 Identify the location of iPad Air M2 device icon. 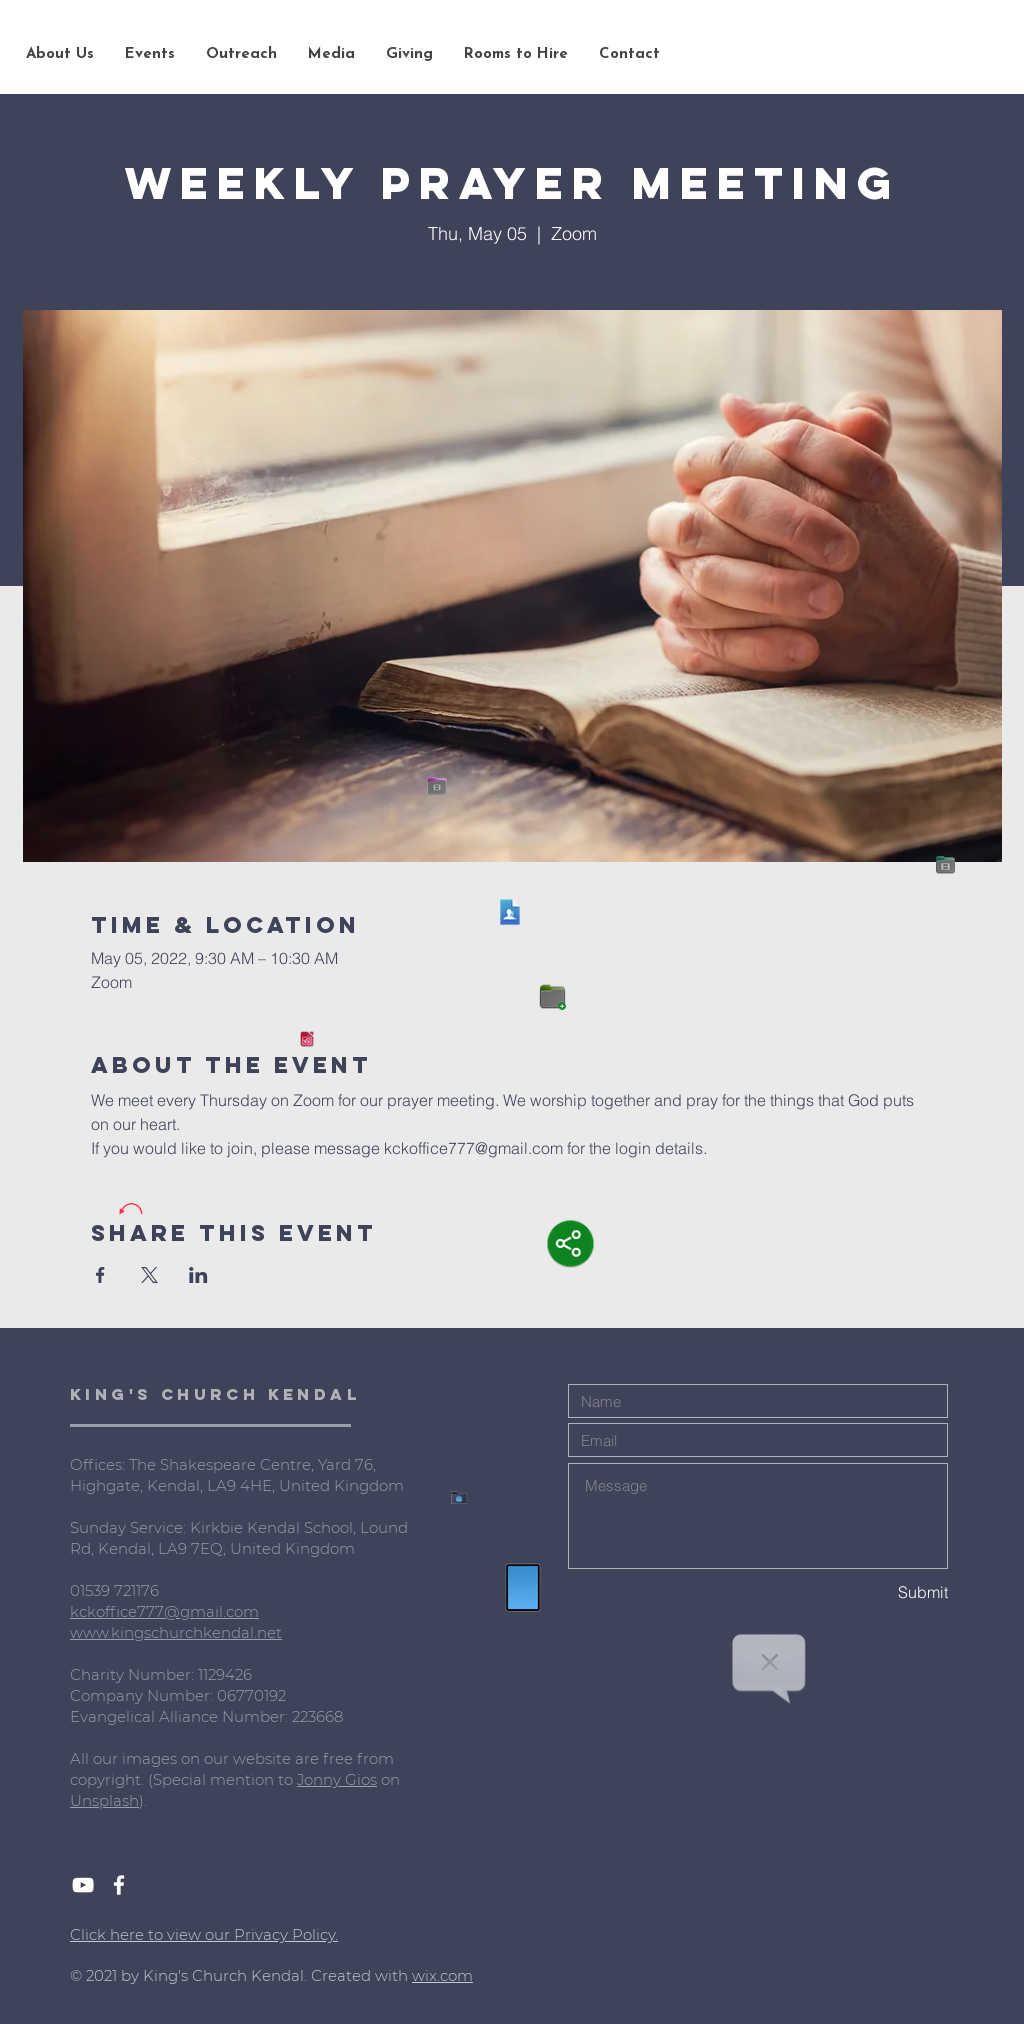
(523, 1588).